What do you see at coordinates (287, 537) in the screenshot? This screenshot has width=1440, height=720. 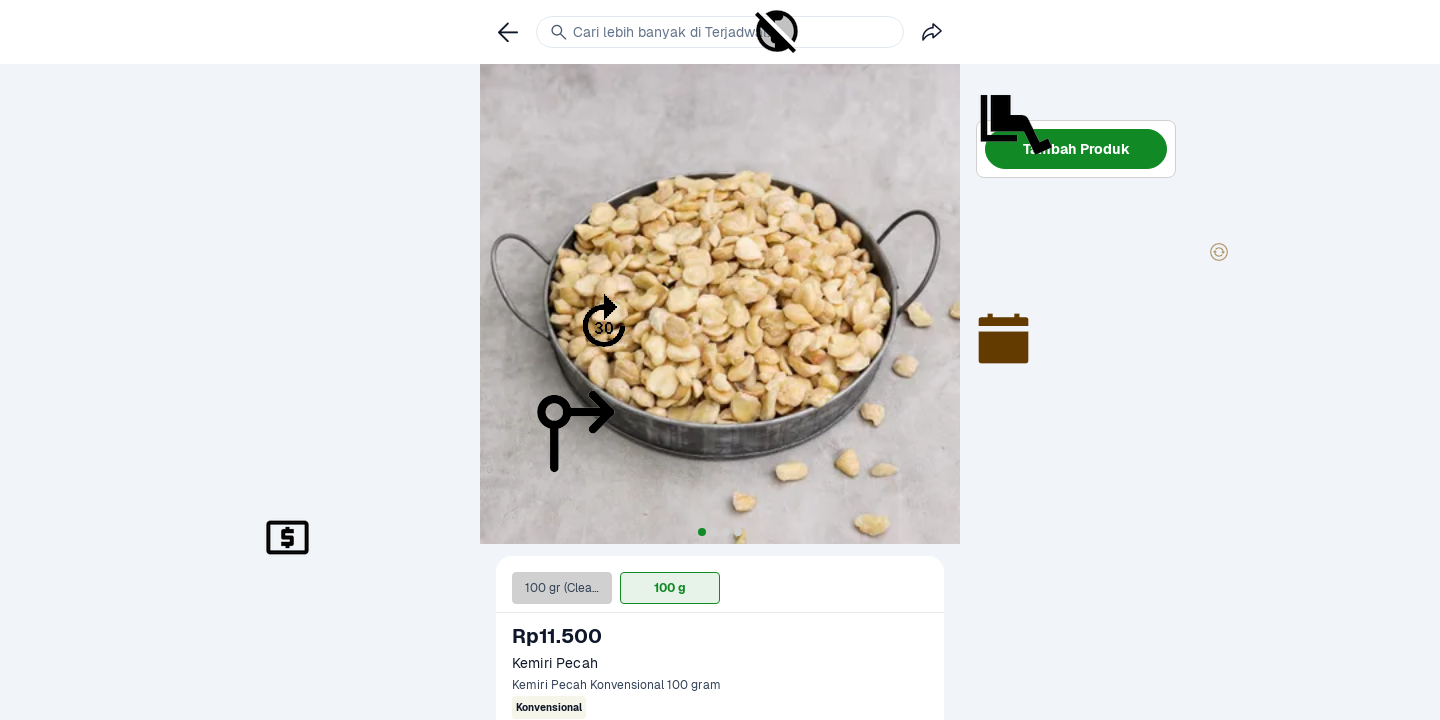 I see `find nearby ATMs or cash machines` at bounding box center [287, 537].